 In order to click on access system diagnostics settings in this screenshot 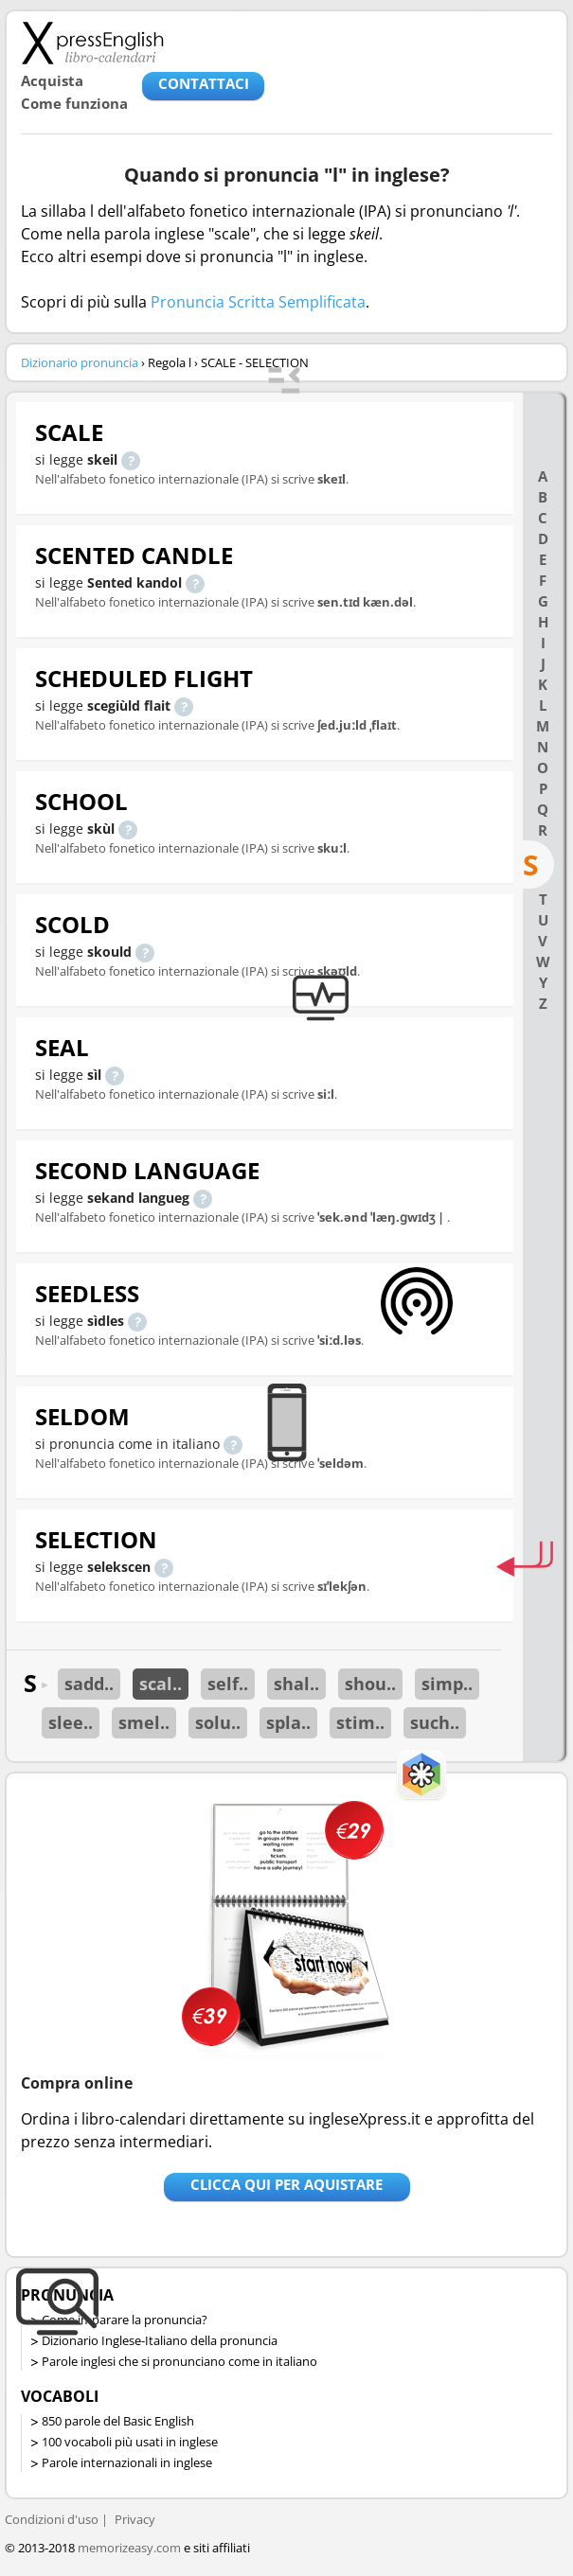, I will do `click(57, 2299)`.